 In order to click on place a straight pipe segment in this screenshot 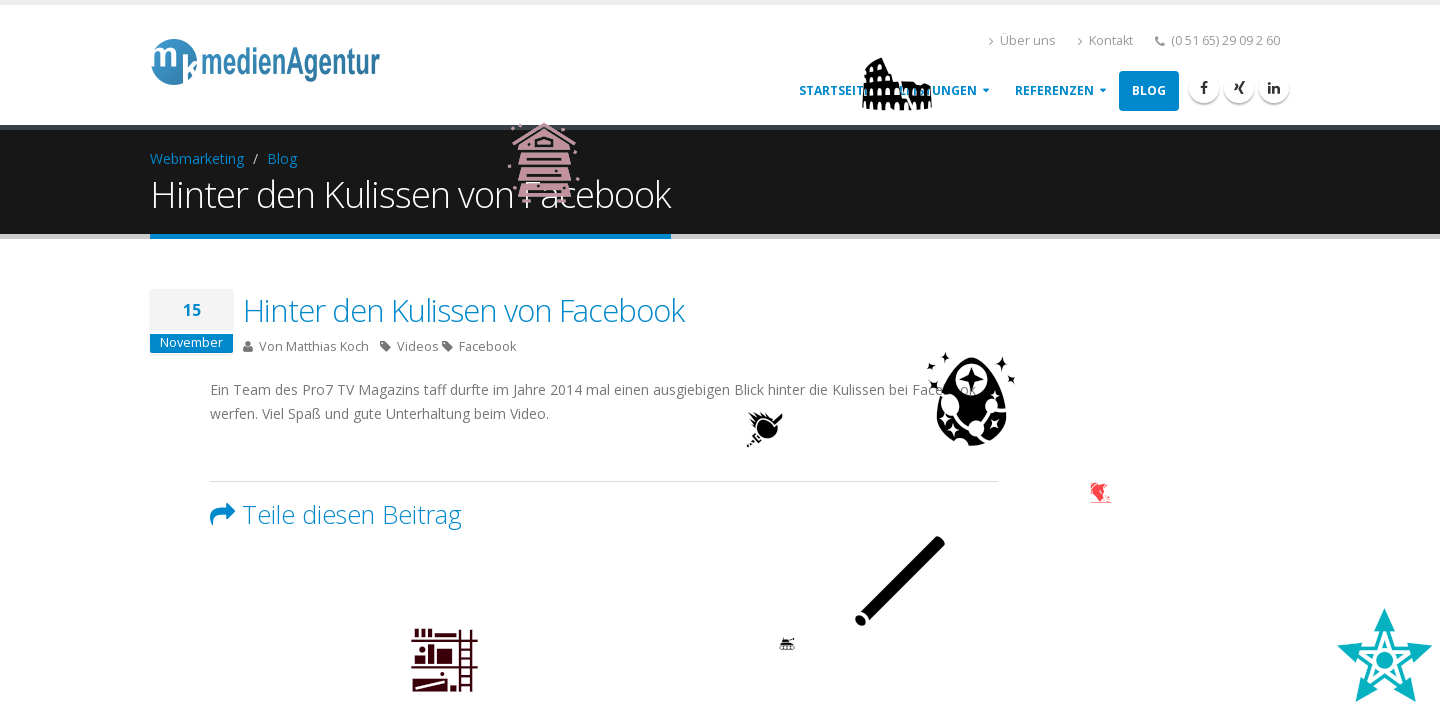, I will do `click(900, 581)`.